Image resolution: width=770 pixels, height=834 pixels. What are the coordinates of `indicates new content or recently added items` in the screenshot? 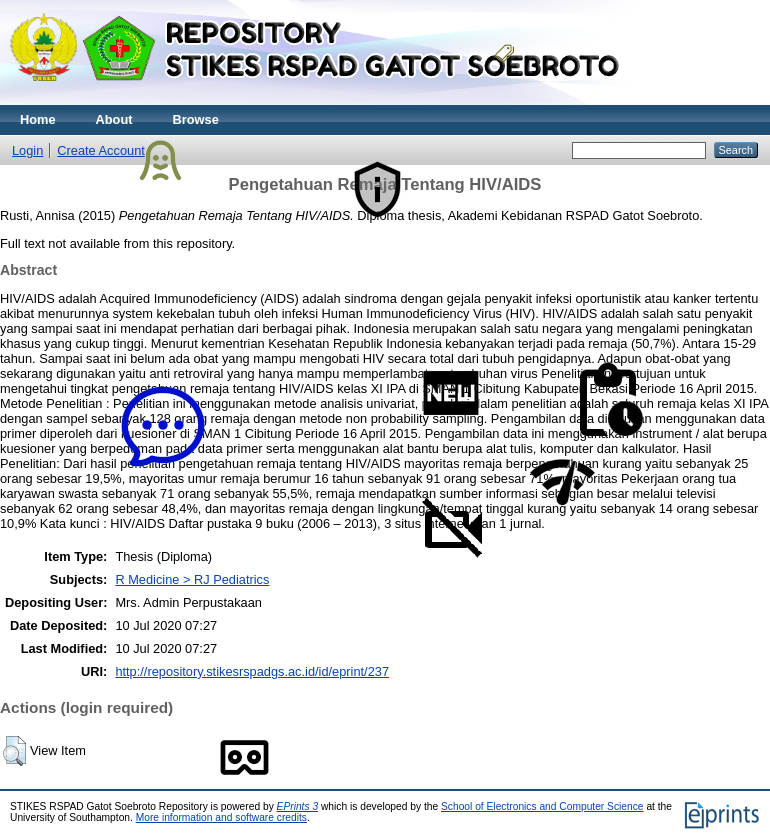 It's located at (451, 393).